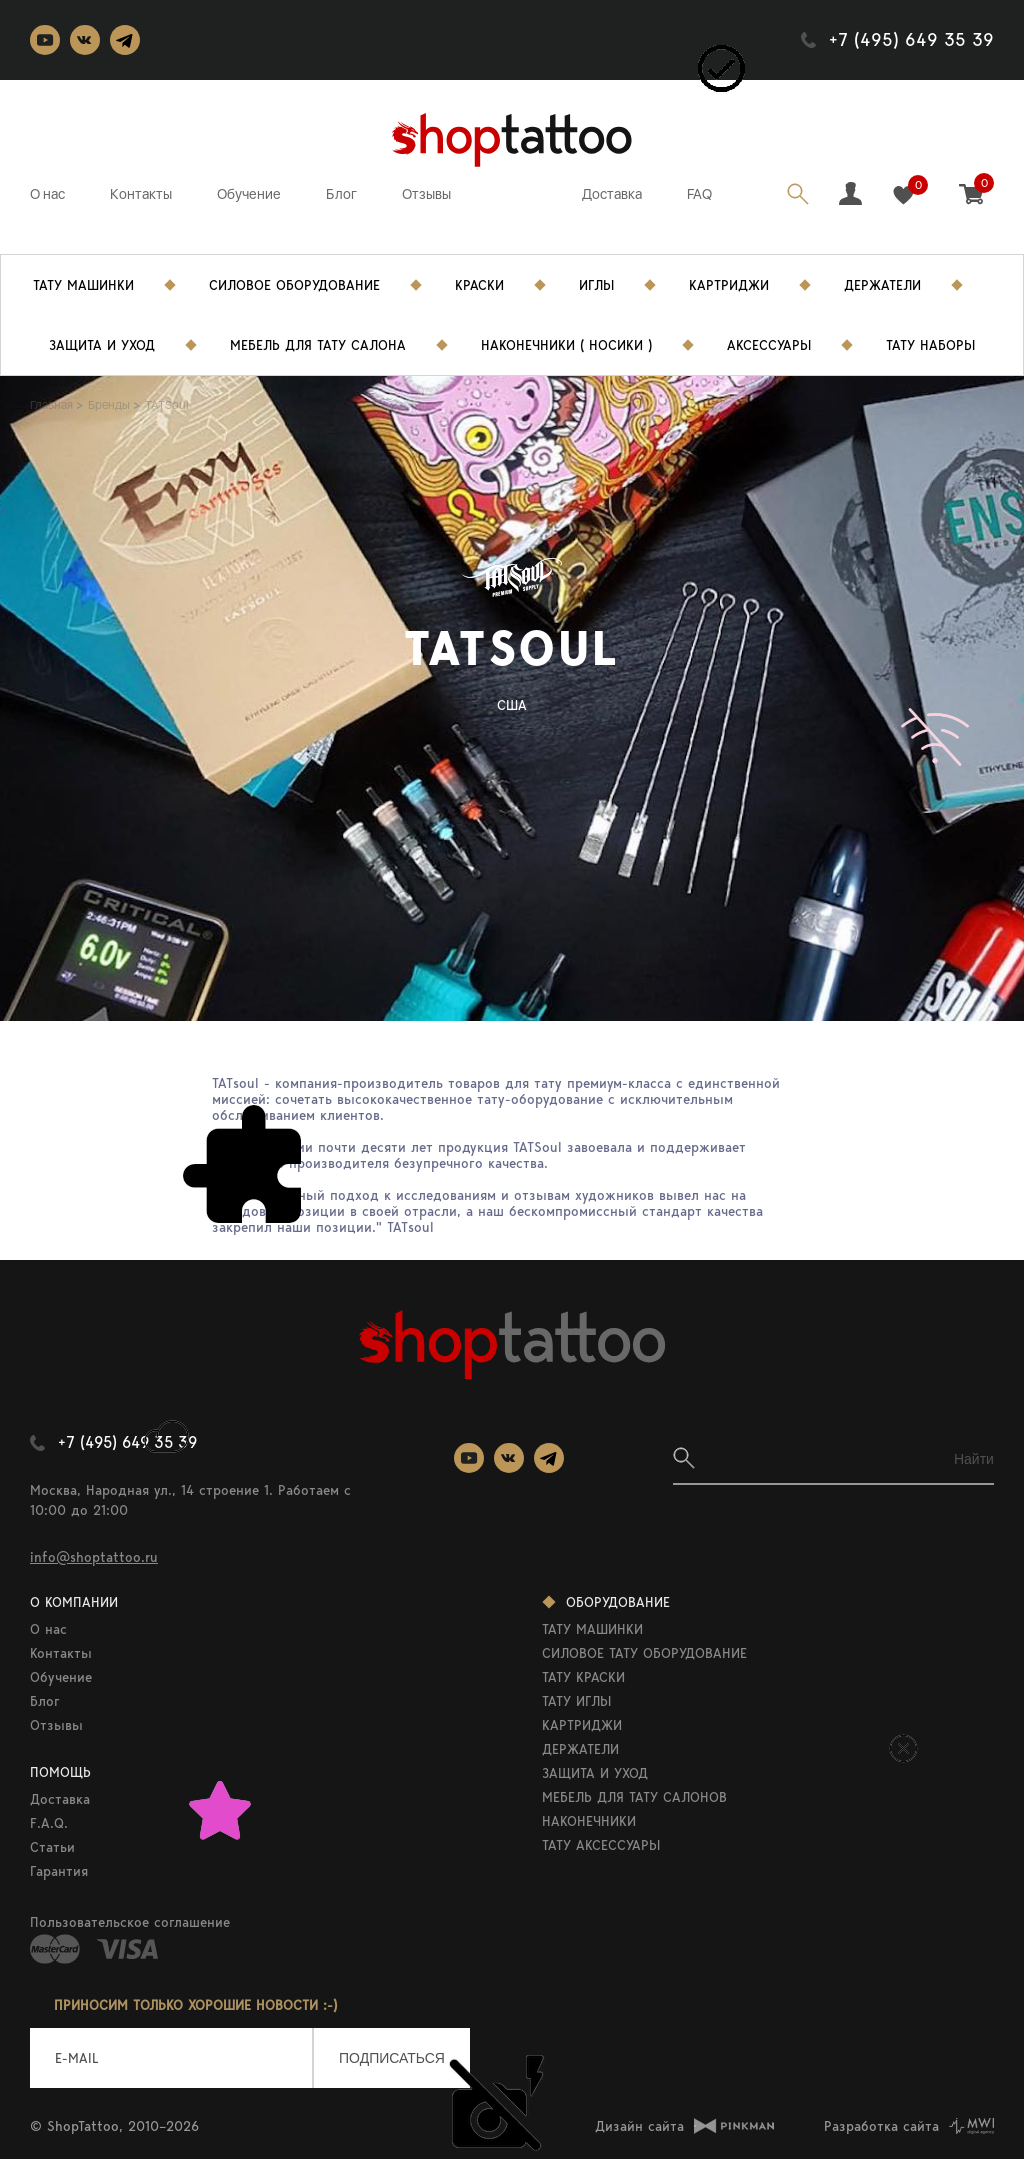 This screenshot has width=1024, height=2159. What do you see at coordinates (220, 1813) in the screenshot?
I see `indicates a favorited or starred item` at bounding box center [220, 1813].